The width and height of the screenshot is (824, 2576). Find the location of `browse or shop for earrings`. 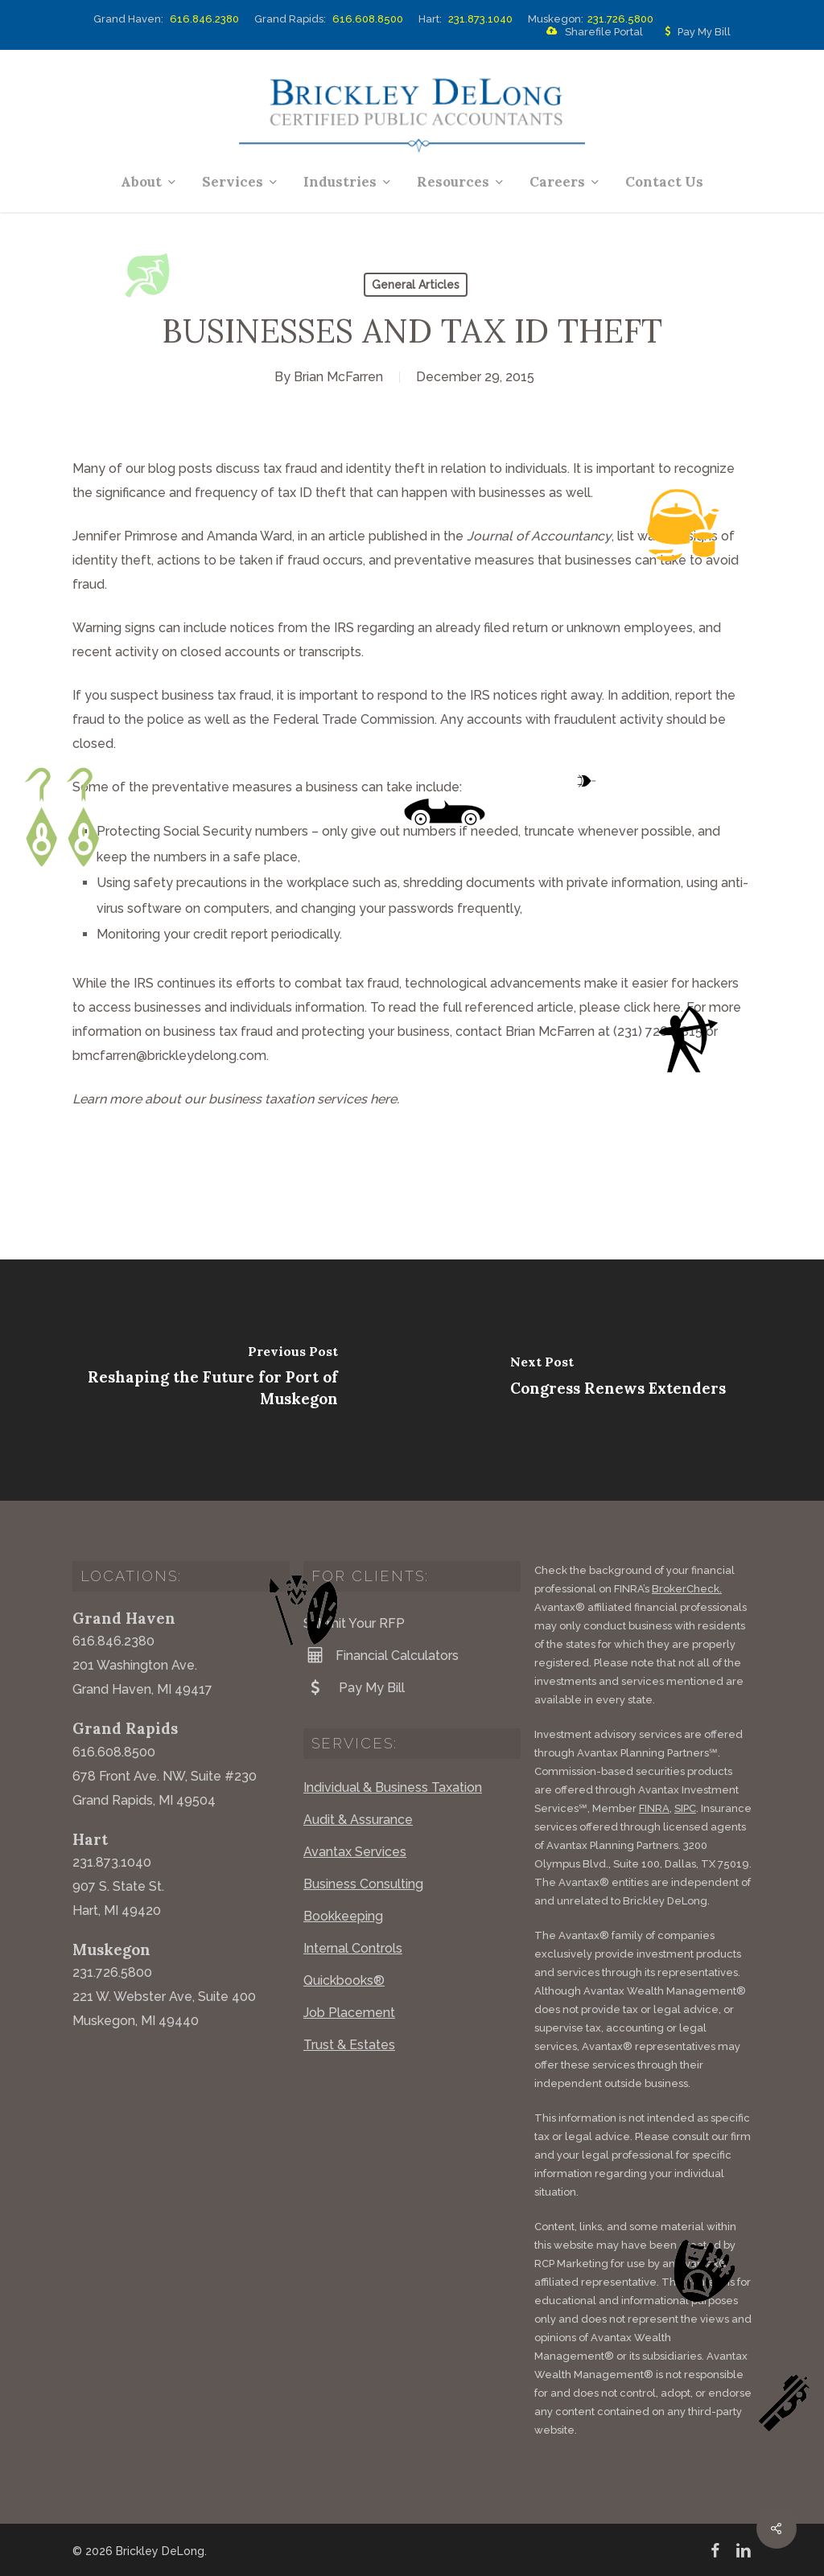

browse or shop for earrings is located at coordinates (61, 815).